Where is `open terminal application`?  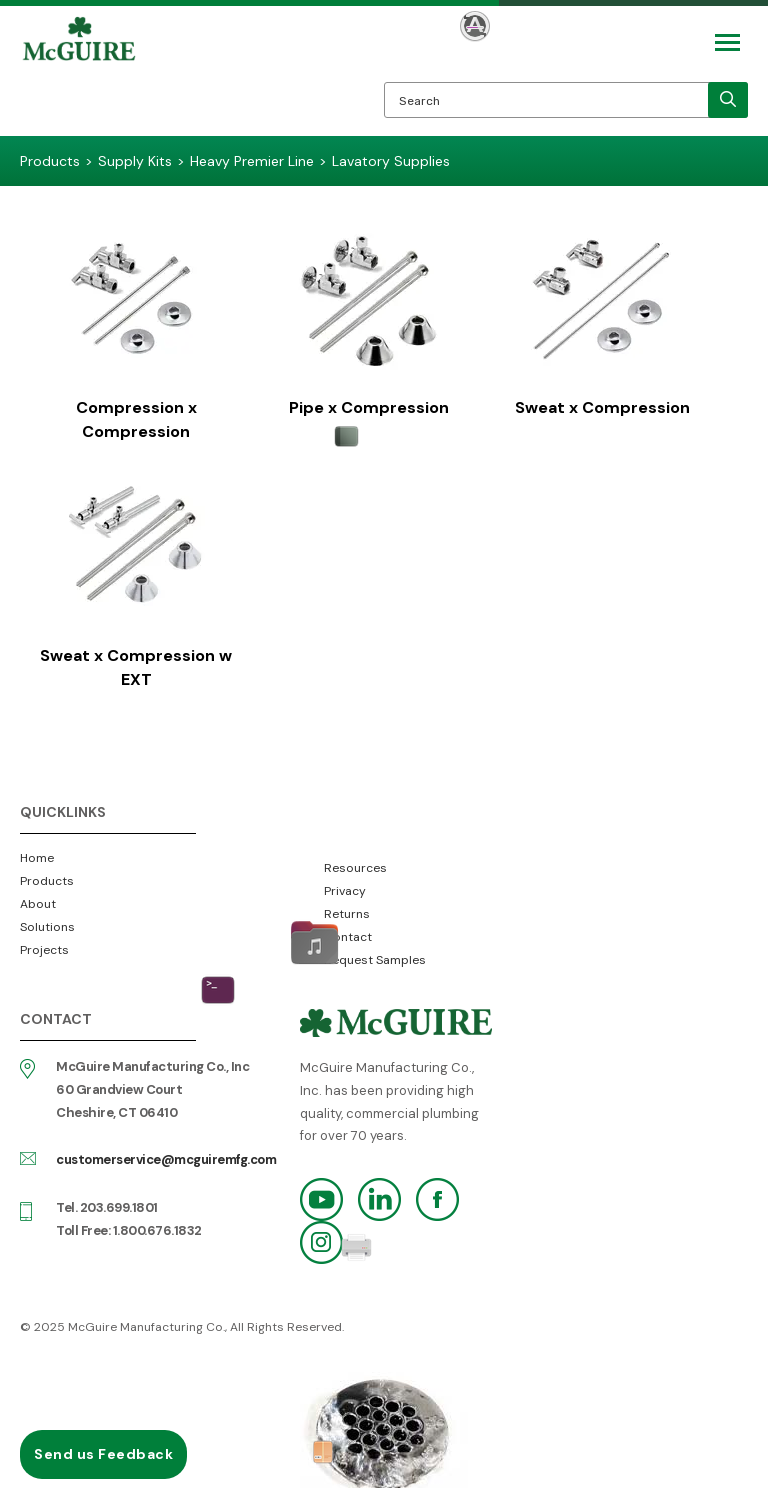 open terminal application is located at coordinates (218, 990).